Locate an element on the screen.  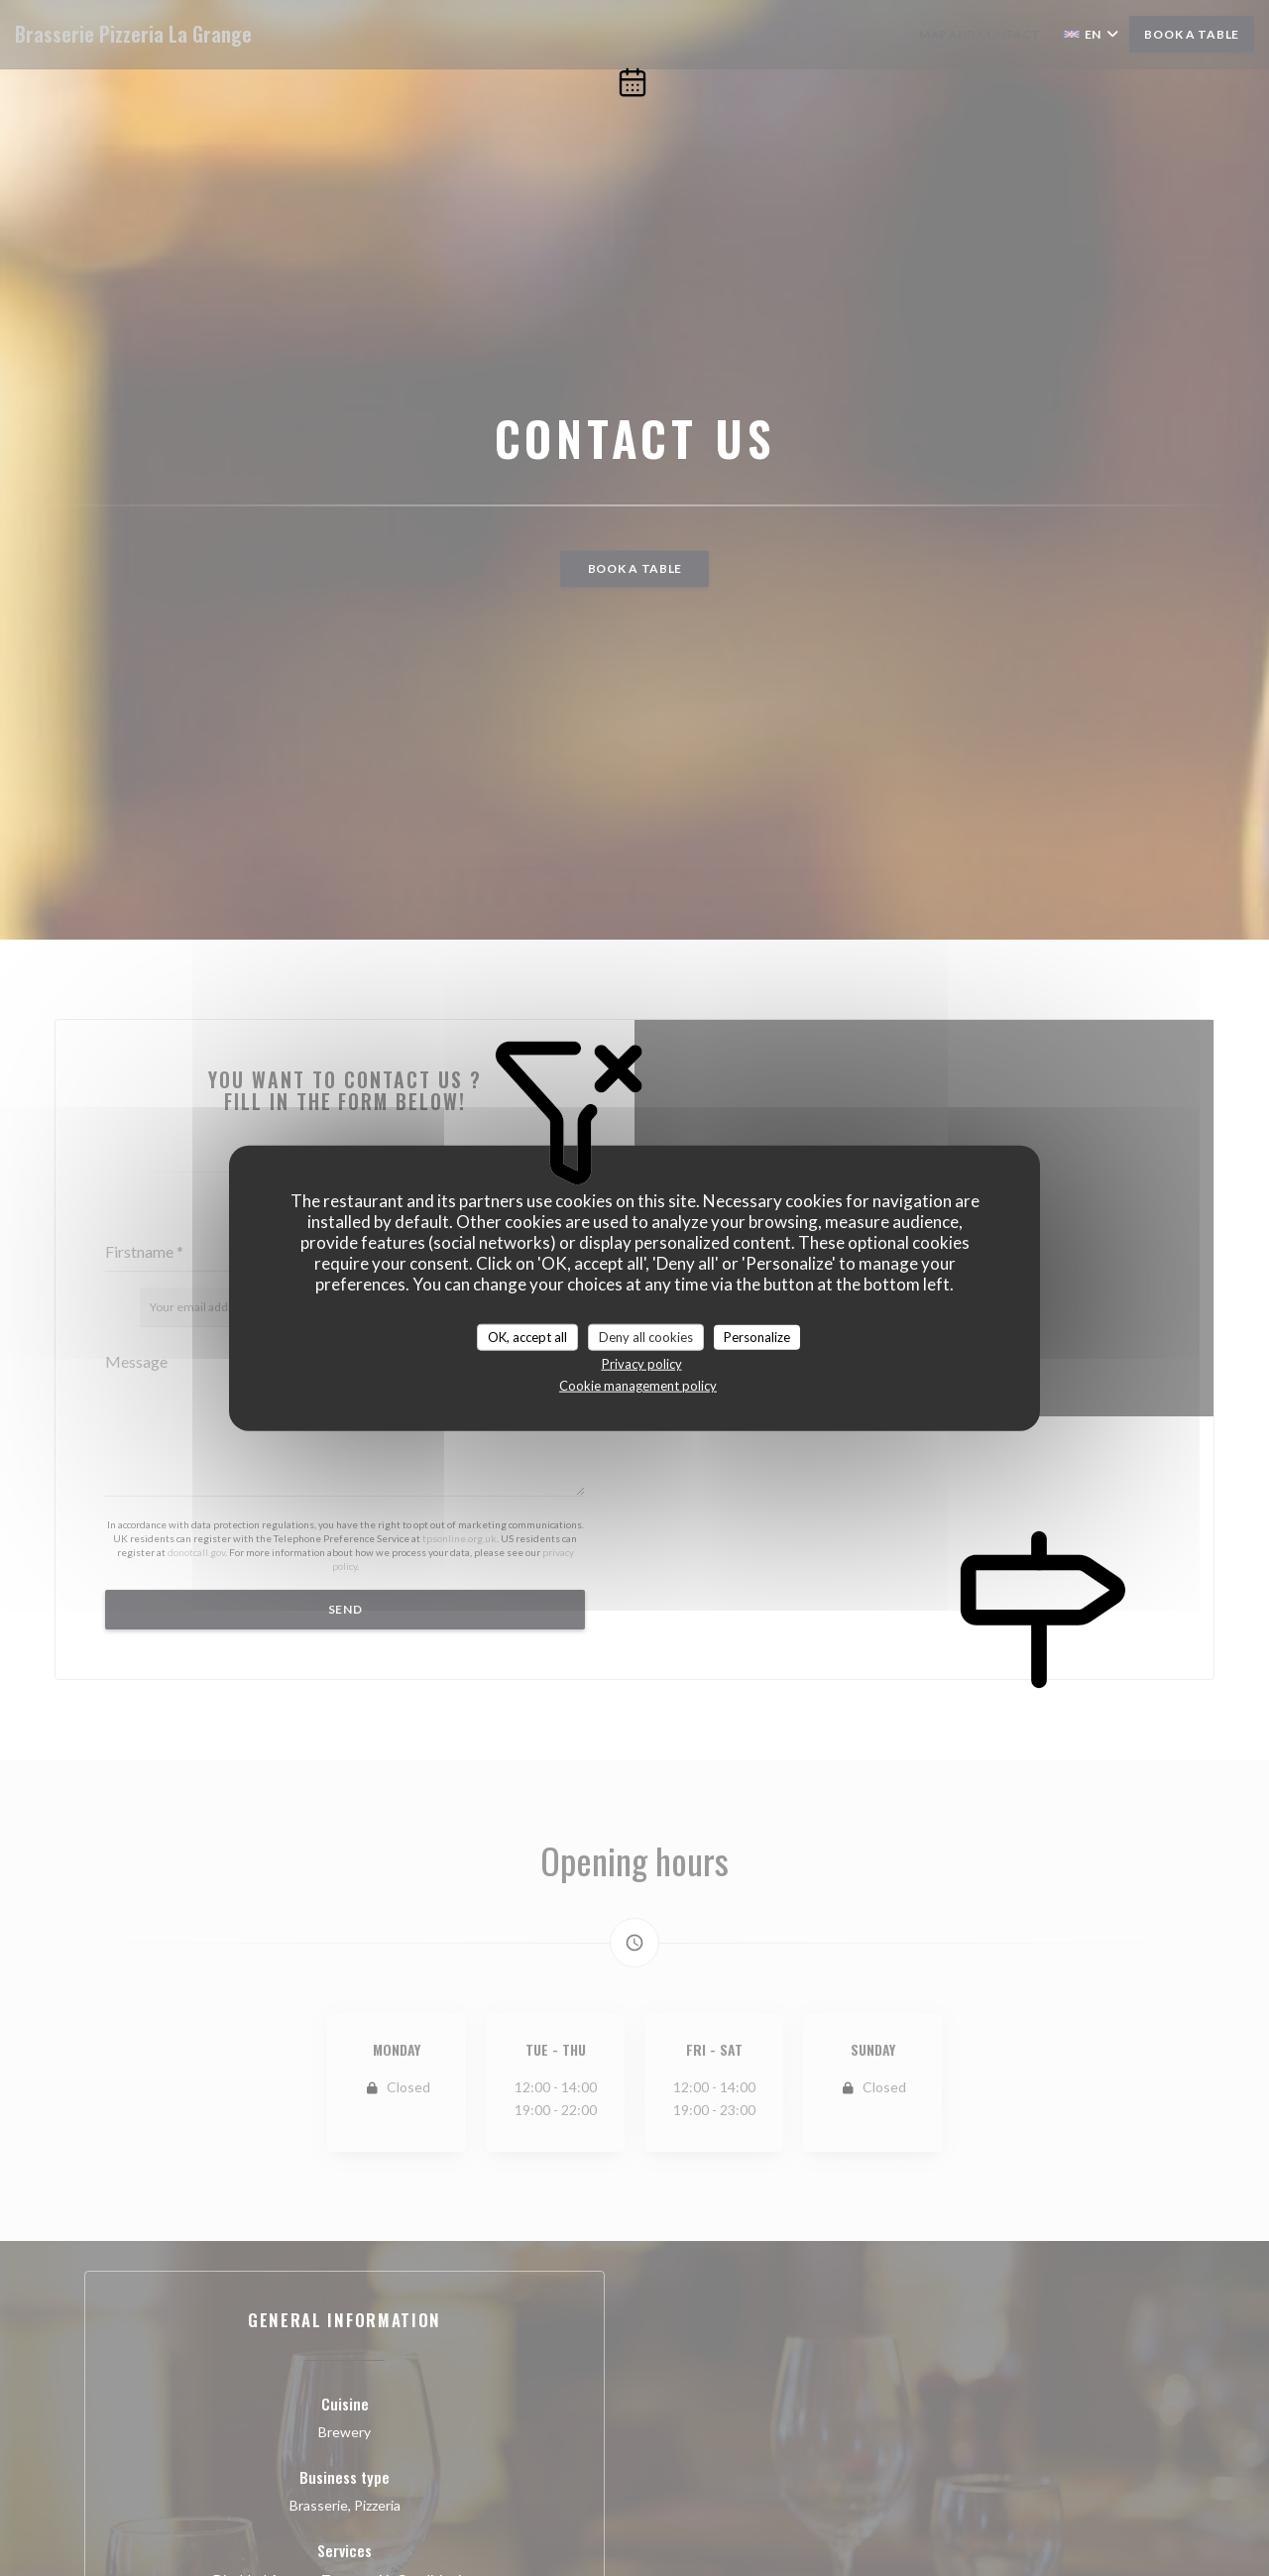
view calendar with scheduled events is located at coordinates (633, 82).